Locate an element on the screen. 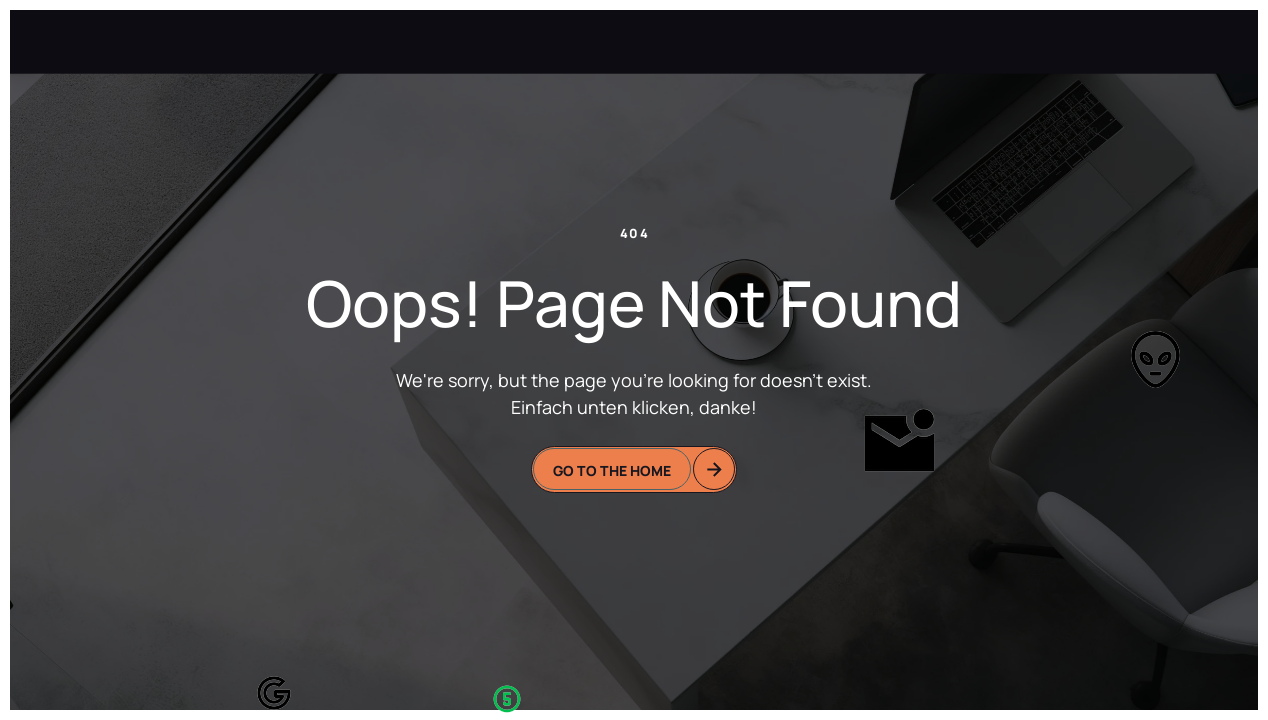 The width and height of the screenshot is (1268, 720). sign in with Google is located at coordinates (274, 693).